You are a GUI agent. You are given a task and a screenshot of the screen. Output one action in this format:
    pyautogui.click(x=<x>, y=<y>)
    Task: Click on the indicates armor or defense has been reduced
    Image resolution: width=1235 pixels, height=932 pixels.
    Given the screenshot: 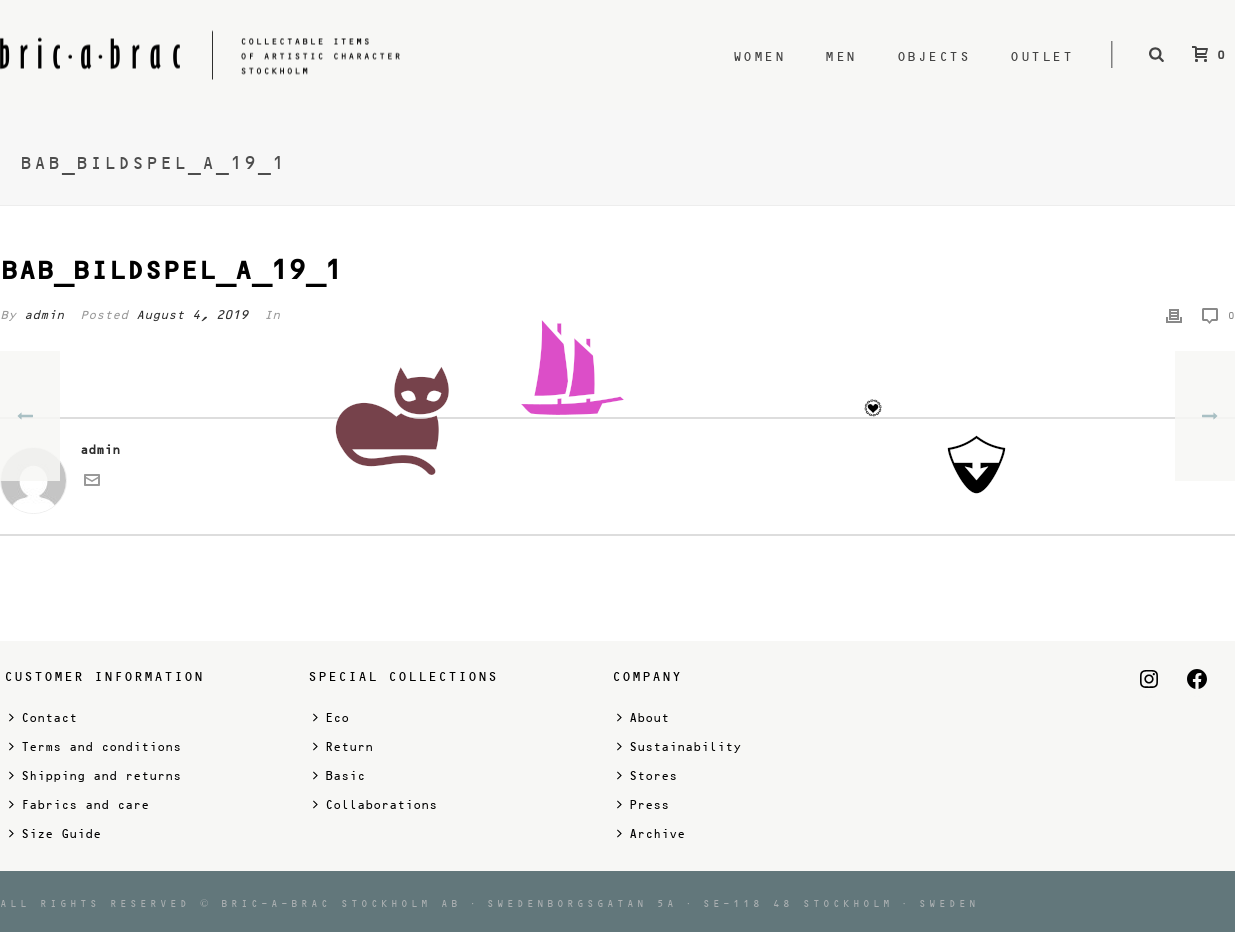 What is the action you would take?
    pyautogui.click(x=976, y=464)
    